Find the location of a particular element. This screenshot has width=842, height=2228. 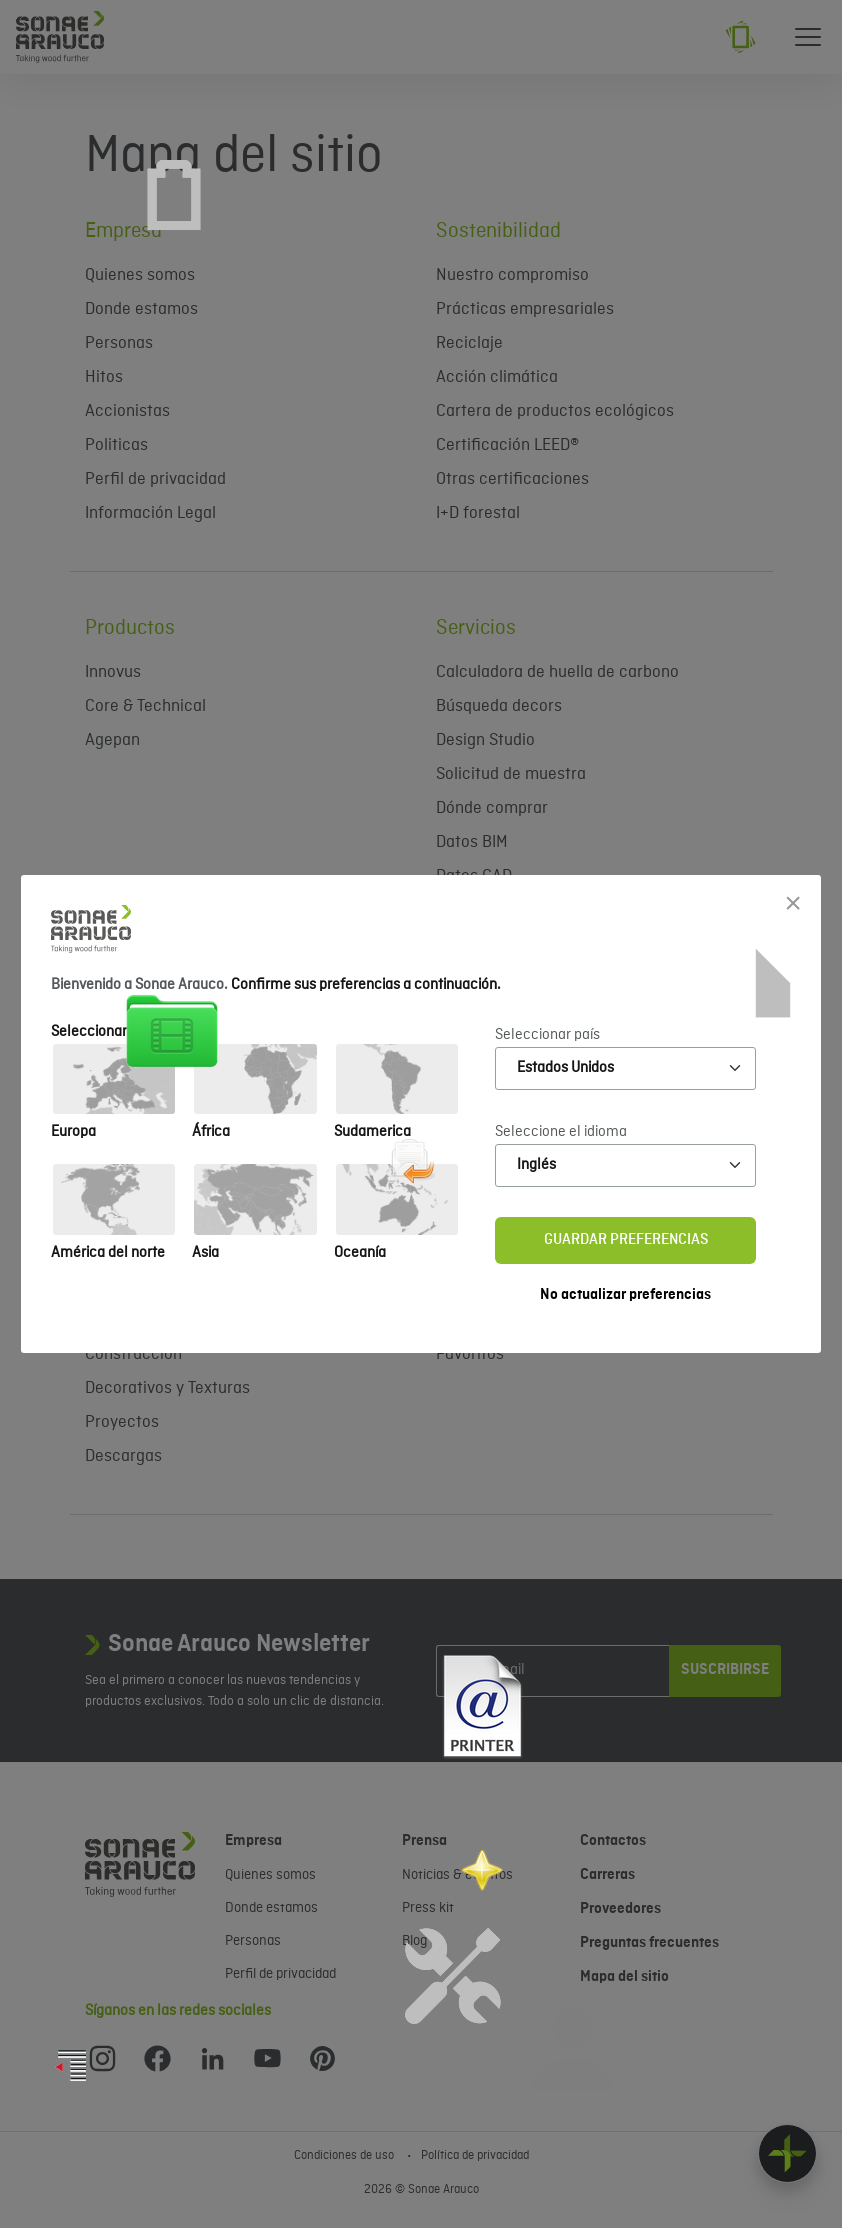

indicates battery is empty or critically low is located at coordinates (174, 195).